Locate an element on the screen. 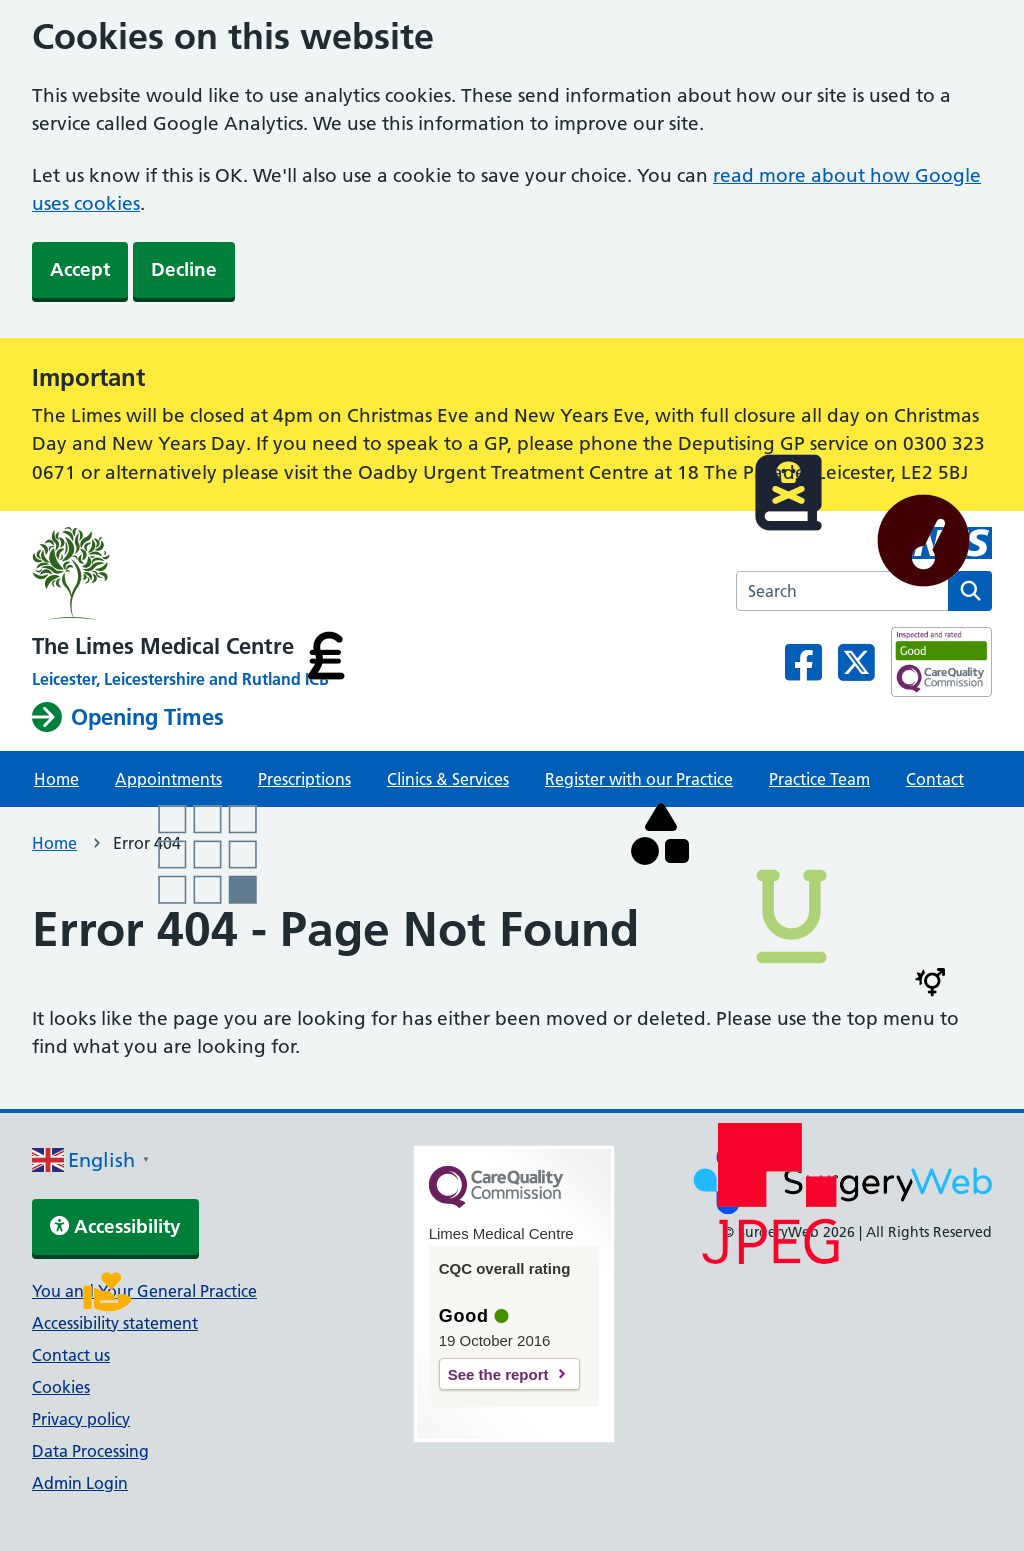  büromöbelexperte brand logo is located at coordinates (207, 854).